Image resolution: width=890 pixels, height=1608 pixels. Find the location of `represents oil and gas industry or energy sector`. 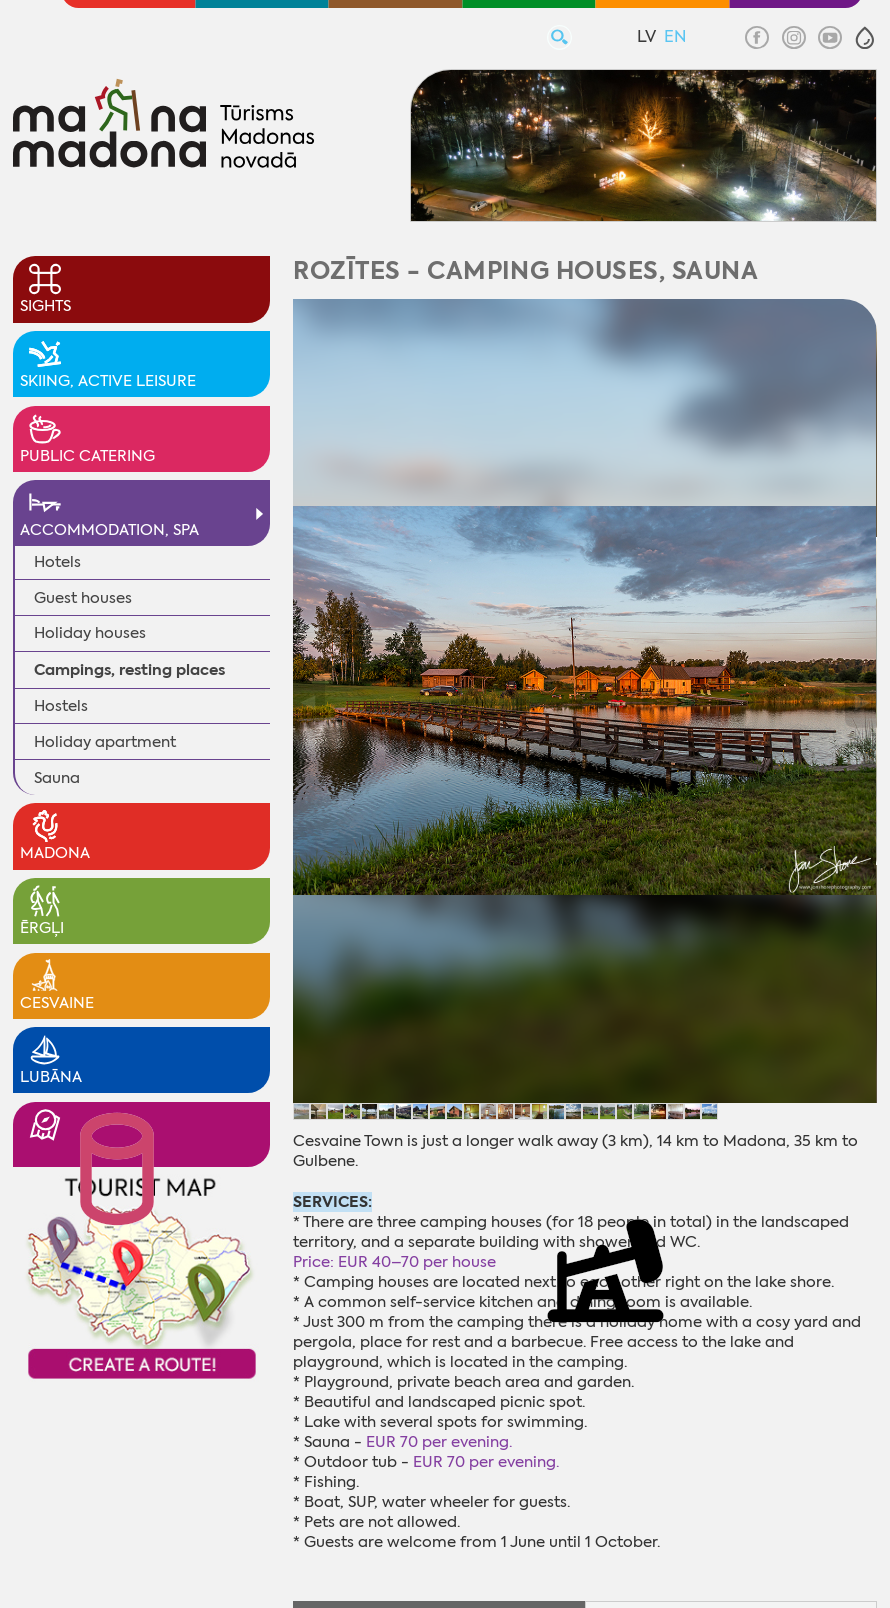

represents oil and gas industry or energy sector is located at coordinates (605, 1270).